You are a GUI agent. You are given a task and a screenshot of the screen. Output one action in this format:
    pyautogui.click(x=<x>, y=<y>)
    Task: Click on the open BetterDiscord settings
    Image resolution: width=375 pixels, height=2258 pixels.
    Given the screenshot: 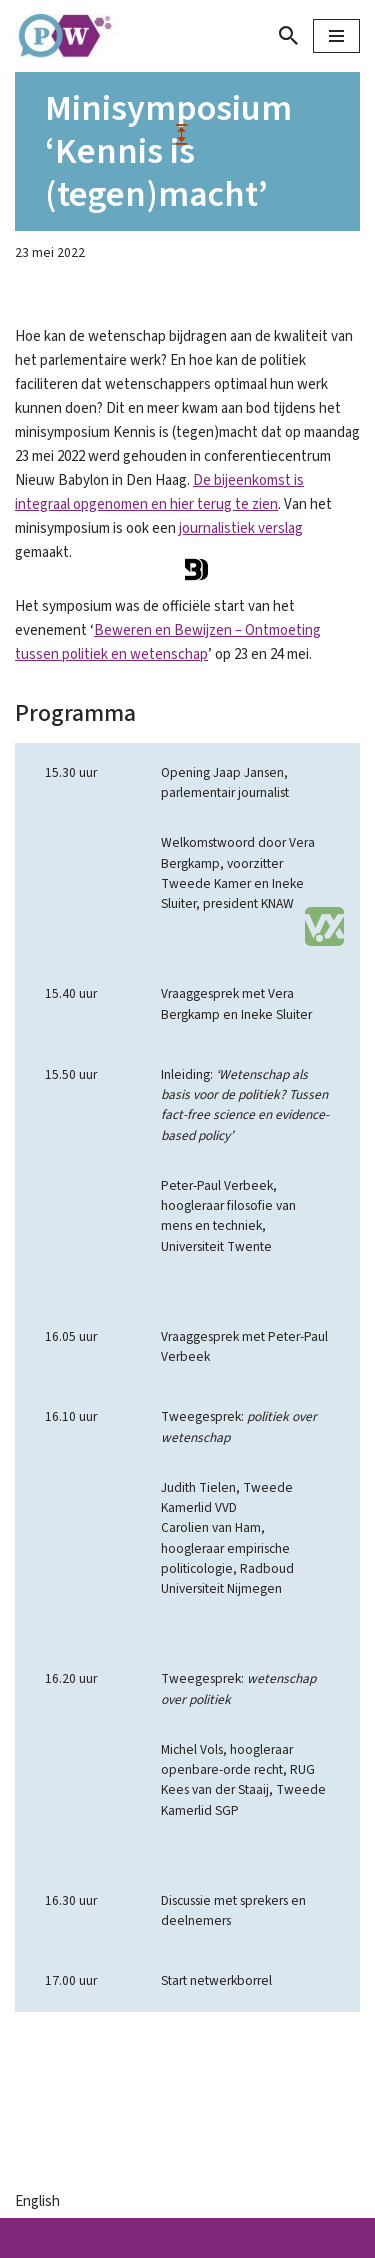 What is the action you would take?
    pyautogui.click(x=196, y=569)
    